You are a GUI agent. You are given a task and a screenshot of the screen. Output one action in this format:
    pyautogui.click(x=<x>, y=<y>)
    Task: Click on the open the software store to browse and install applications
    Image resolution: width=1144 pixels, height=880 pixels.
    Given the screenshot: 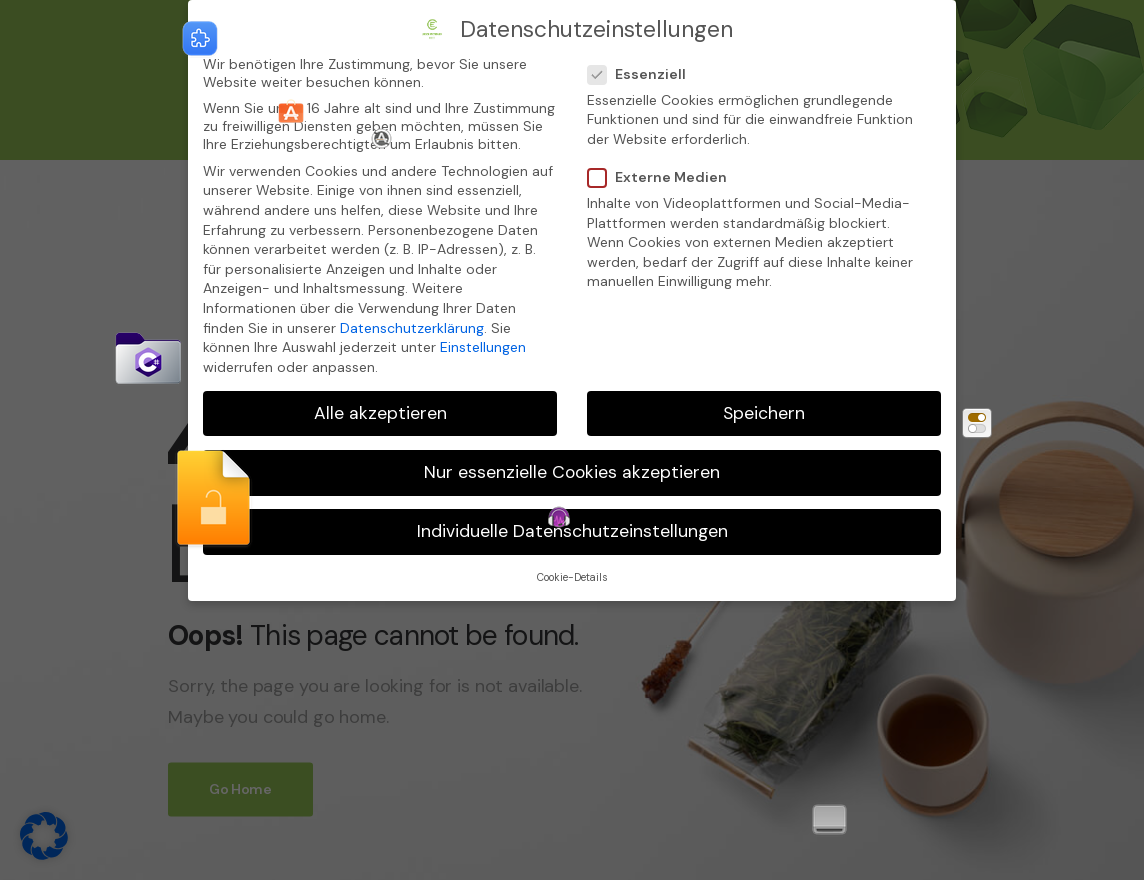 What is the action you would take?
    pyautogui.click(x=291, y=113)
    